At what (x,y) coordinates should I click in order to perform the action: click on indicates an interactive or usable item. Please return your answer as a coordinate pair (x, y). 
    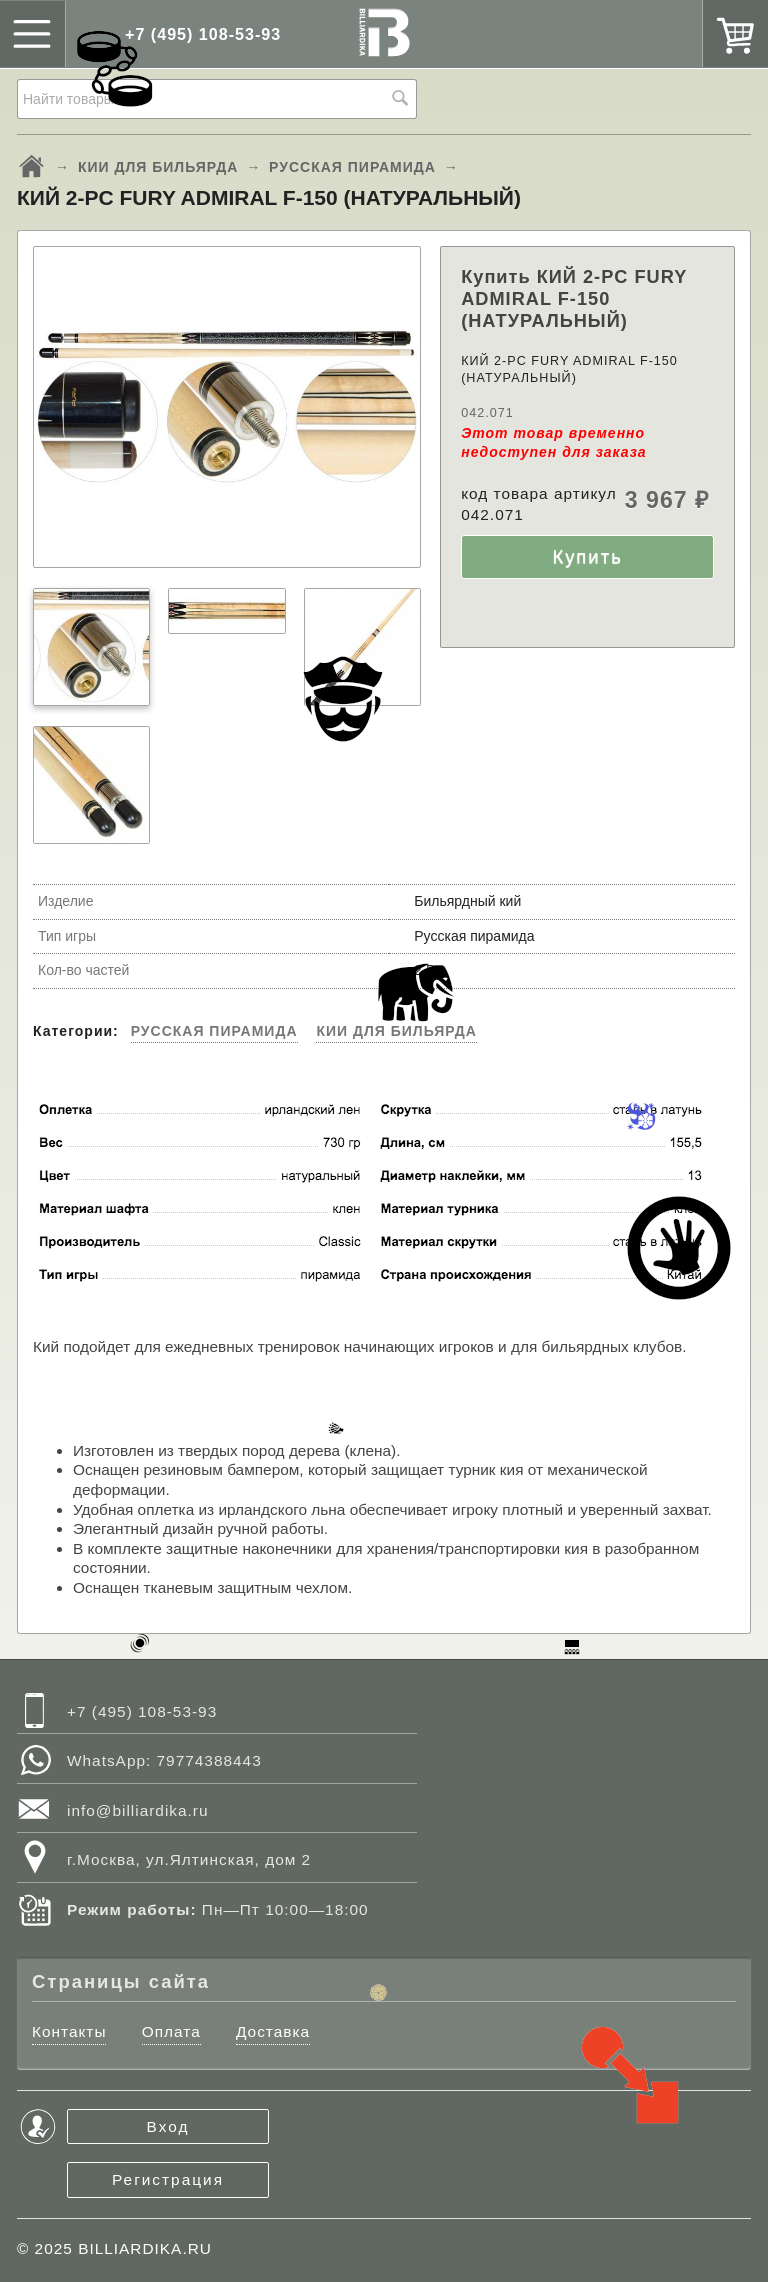
    Looking at the image, I should click on (679, 1248).